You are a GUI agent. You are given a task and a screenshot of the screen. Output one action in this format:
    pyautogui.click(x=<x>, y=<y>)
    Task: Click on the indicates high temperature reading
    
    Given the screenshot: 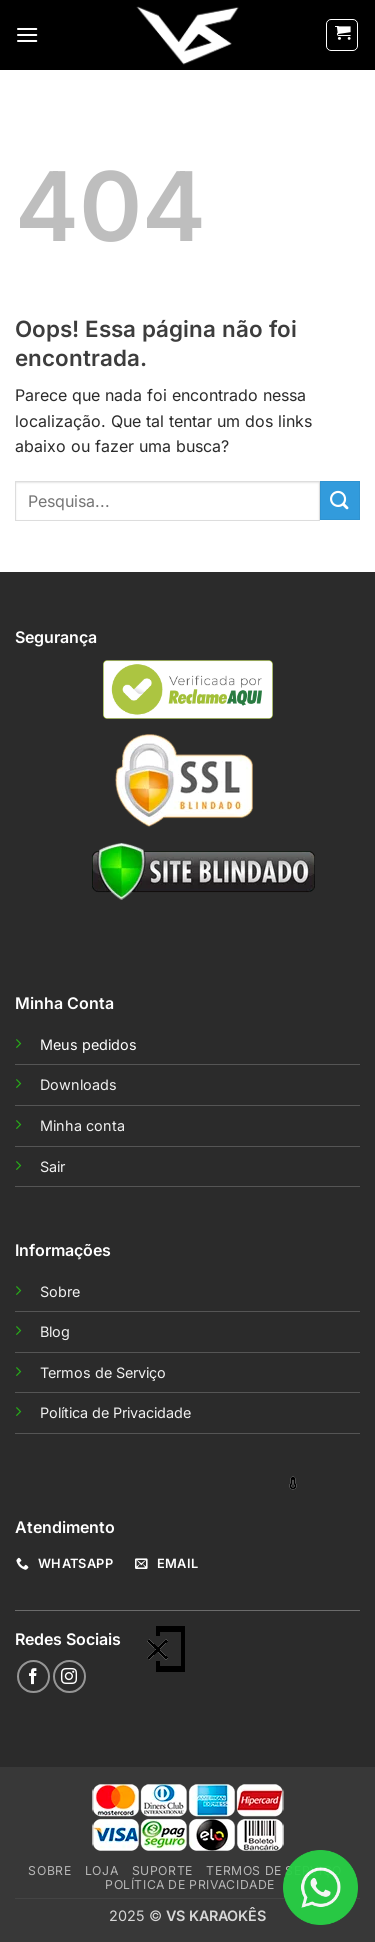 What is the action you would take?
    pyautogui.click(x=293, y=1483)
    